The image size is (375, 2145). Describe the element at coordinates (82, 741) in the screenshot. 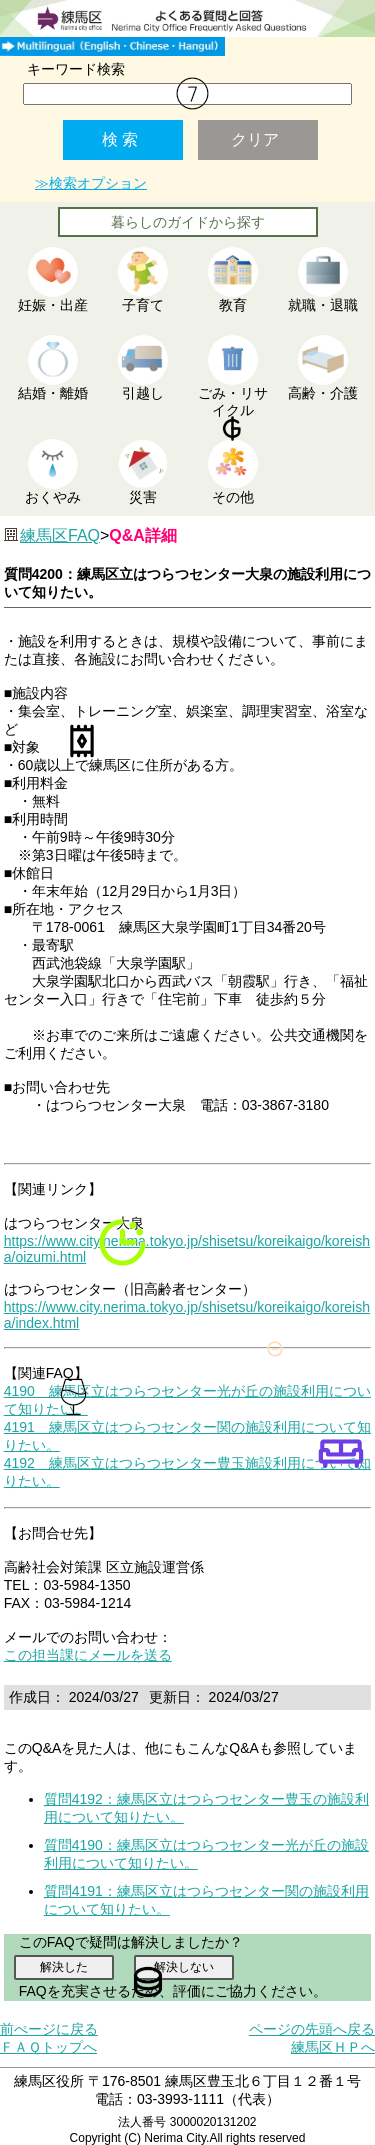

I see `view or manage home decor items` at that location.